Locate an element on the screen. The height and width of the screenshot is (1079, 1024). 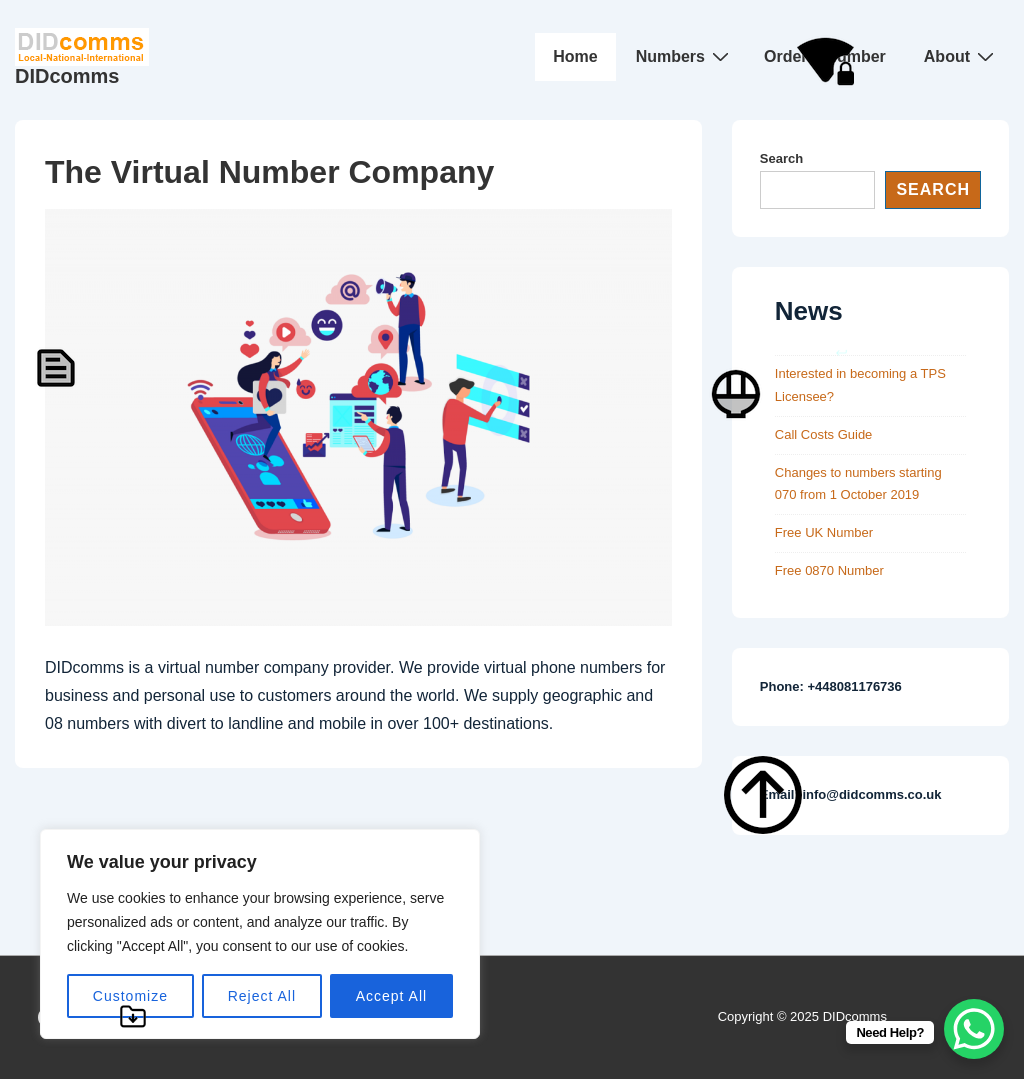
connected to a secure or password-protected wifi network is located at coordinates (825, 61).